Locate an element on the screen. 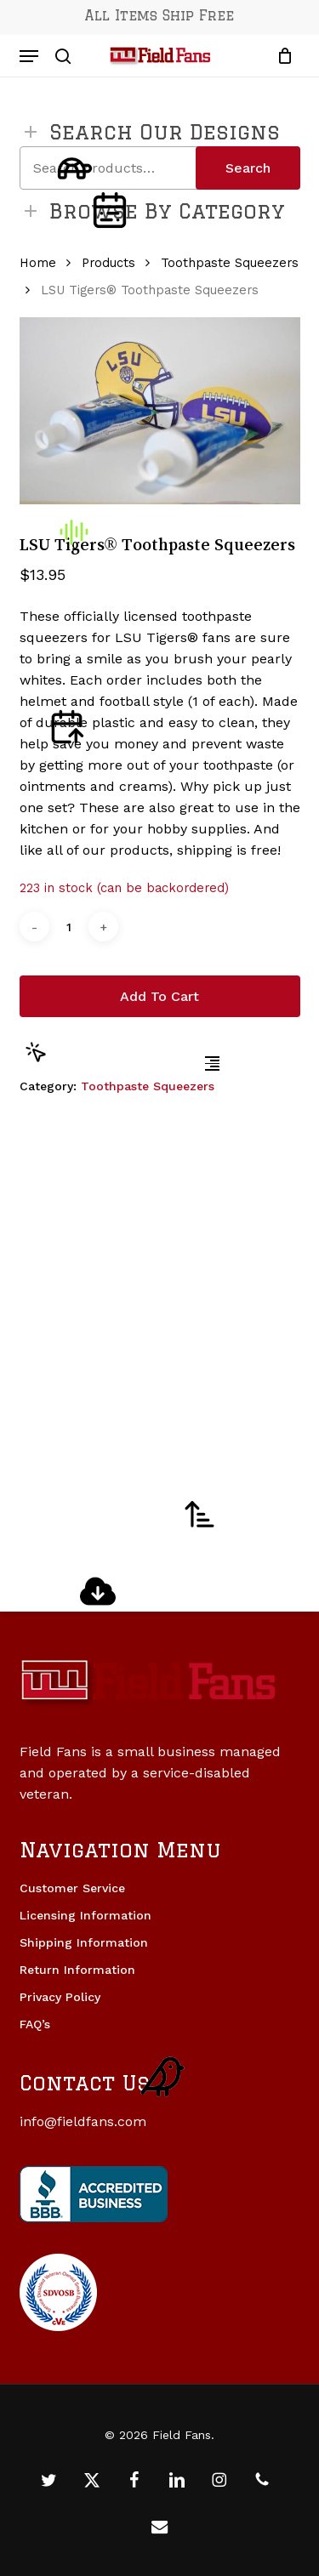  indicates slow loading or processing speed is located at coordinates (75, 168).